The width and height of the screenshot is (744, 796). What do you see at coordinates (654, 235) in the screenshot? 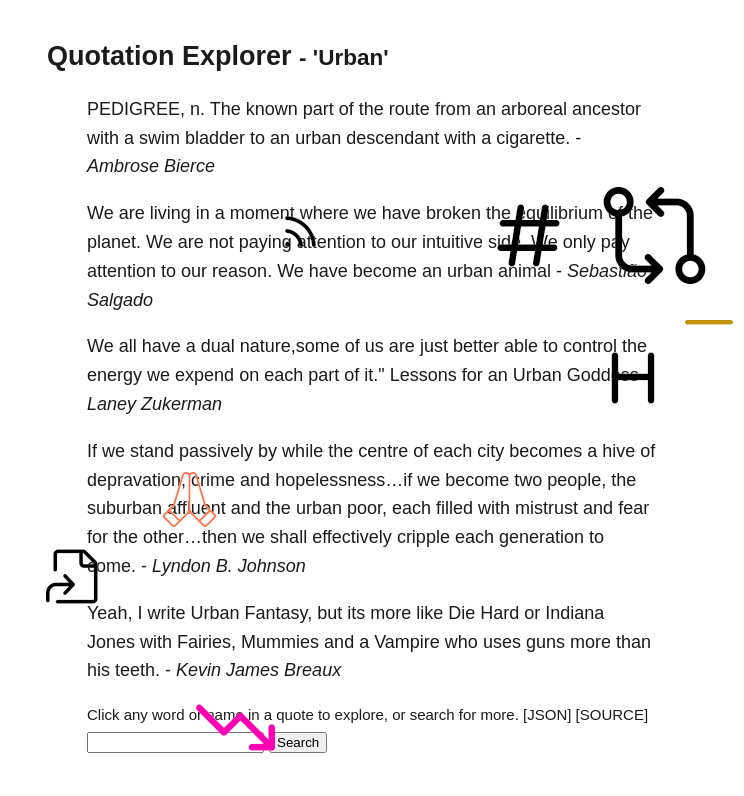
I see `compare branches or commits in a repository` at bounding box center [654, 235].